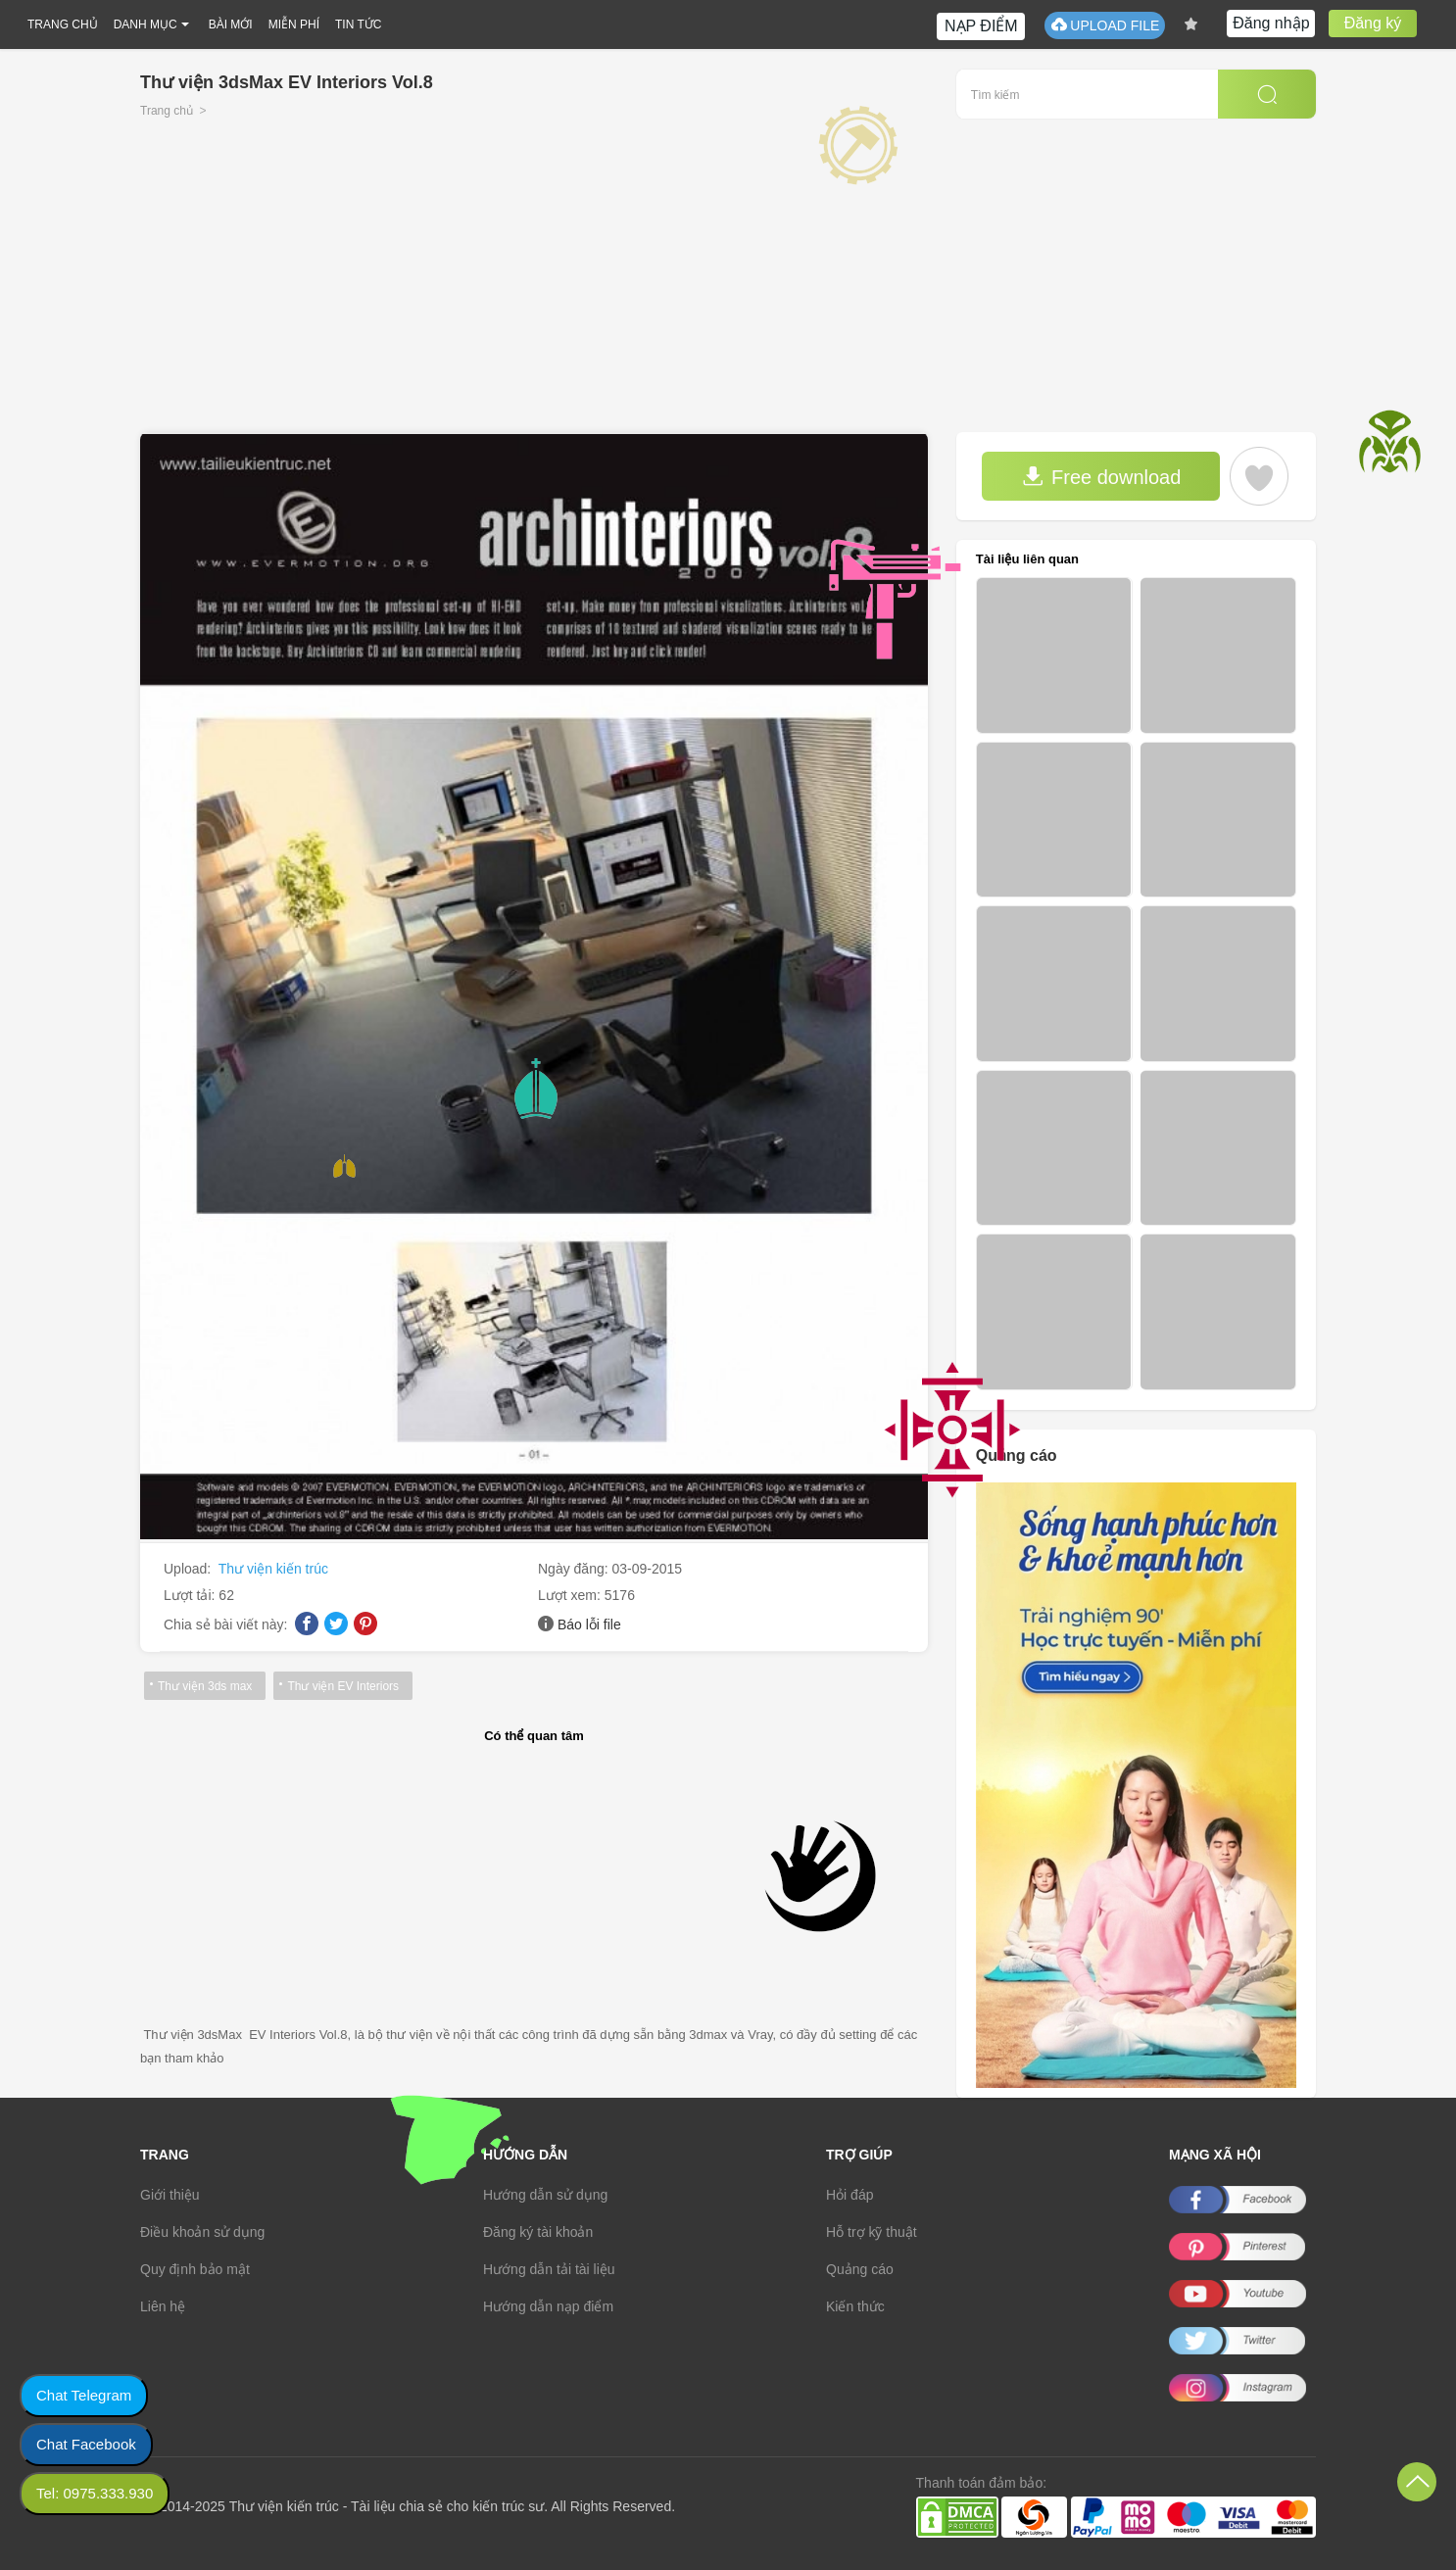  Describe the element at coordinates (819, 1874) in the screenshot. I see `slap or hit action in a game` at that location.